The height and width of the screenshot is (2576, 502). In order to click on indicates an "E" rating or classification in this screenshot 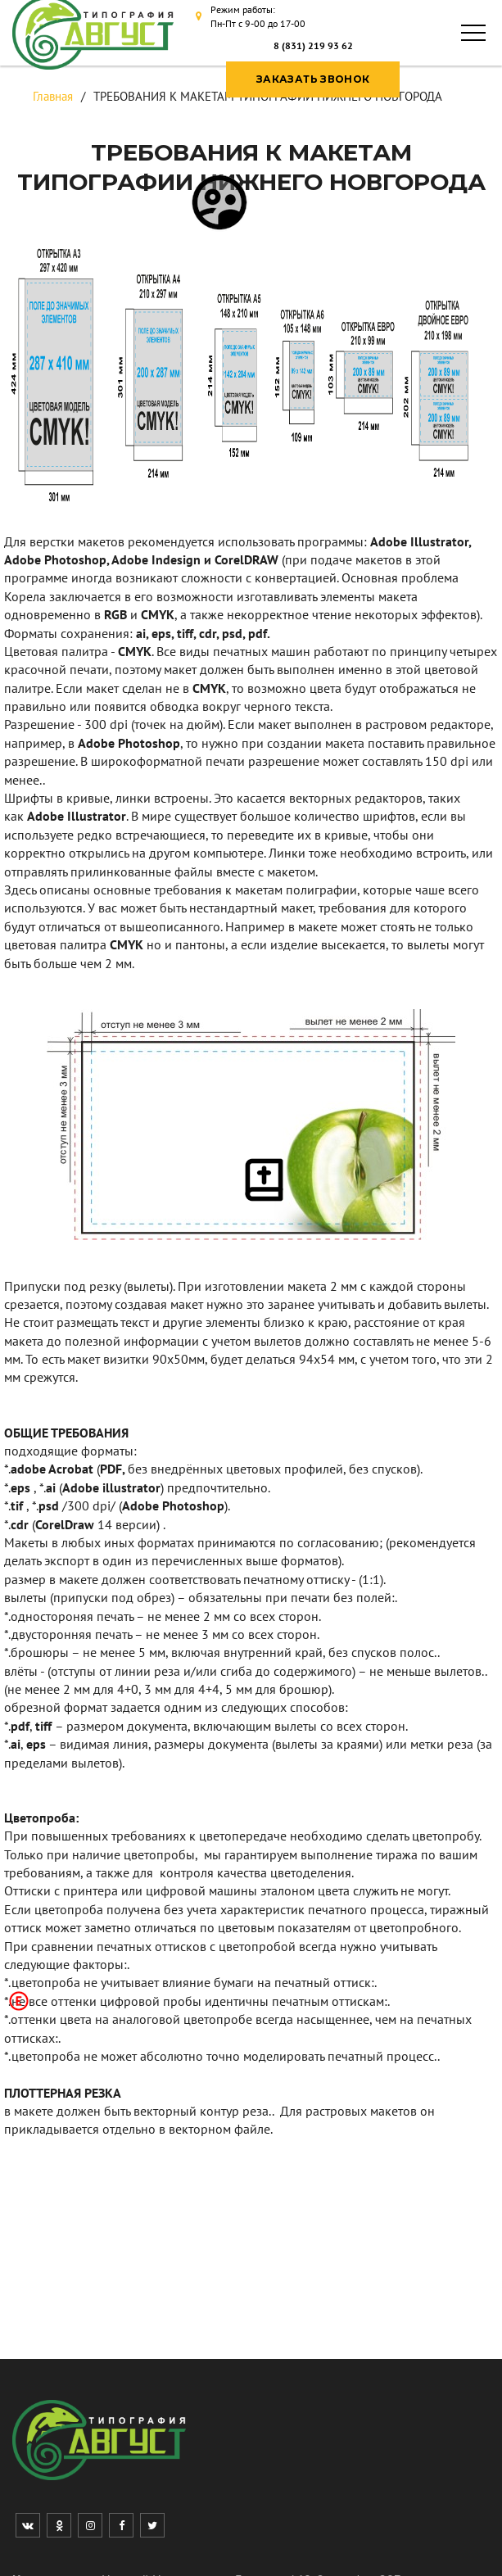, I will do `click(19, 2001)`.